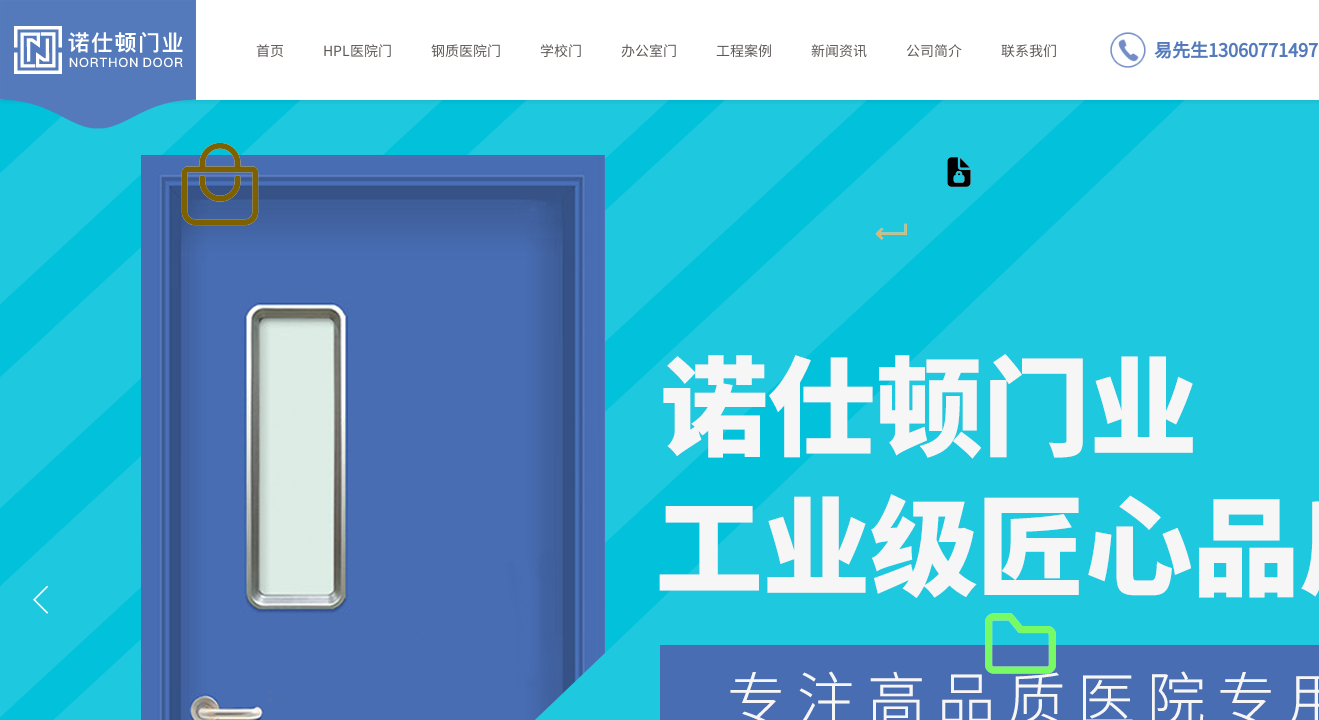 This screenshot has height=720, width=1319. I want to click on view a protected or encrypted document, so click(959, 172).